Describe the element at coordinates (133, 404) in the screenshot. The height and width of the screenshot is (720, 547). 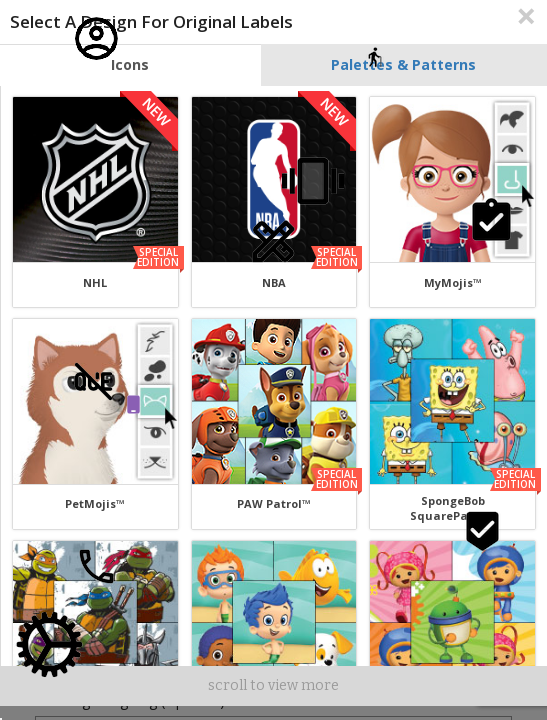
I see `call or contact via mobile phone` at that location.